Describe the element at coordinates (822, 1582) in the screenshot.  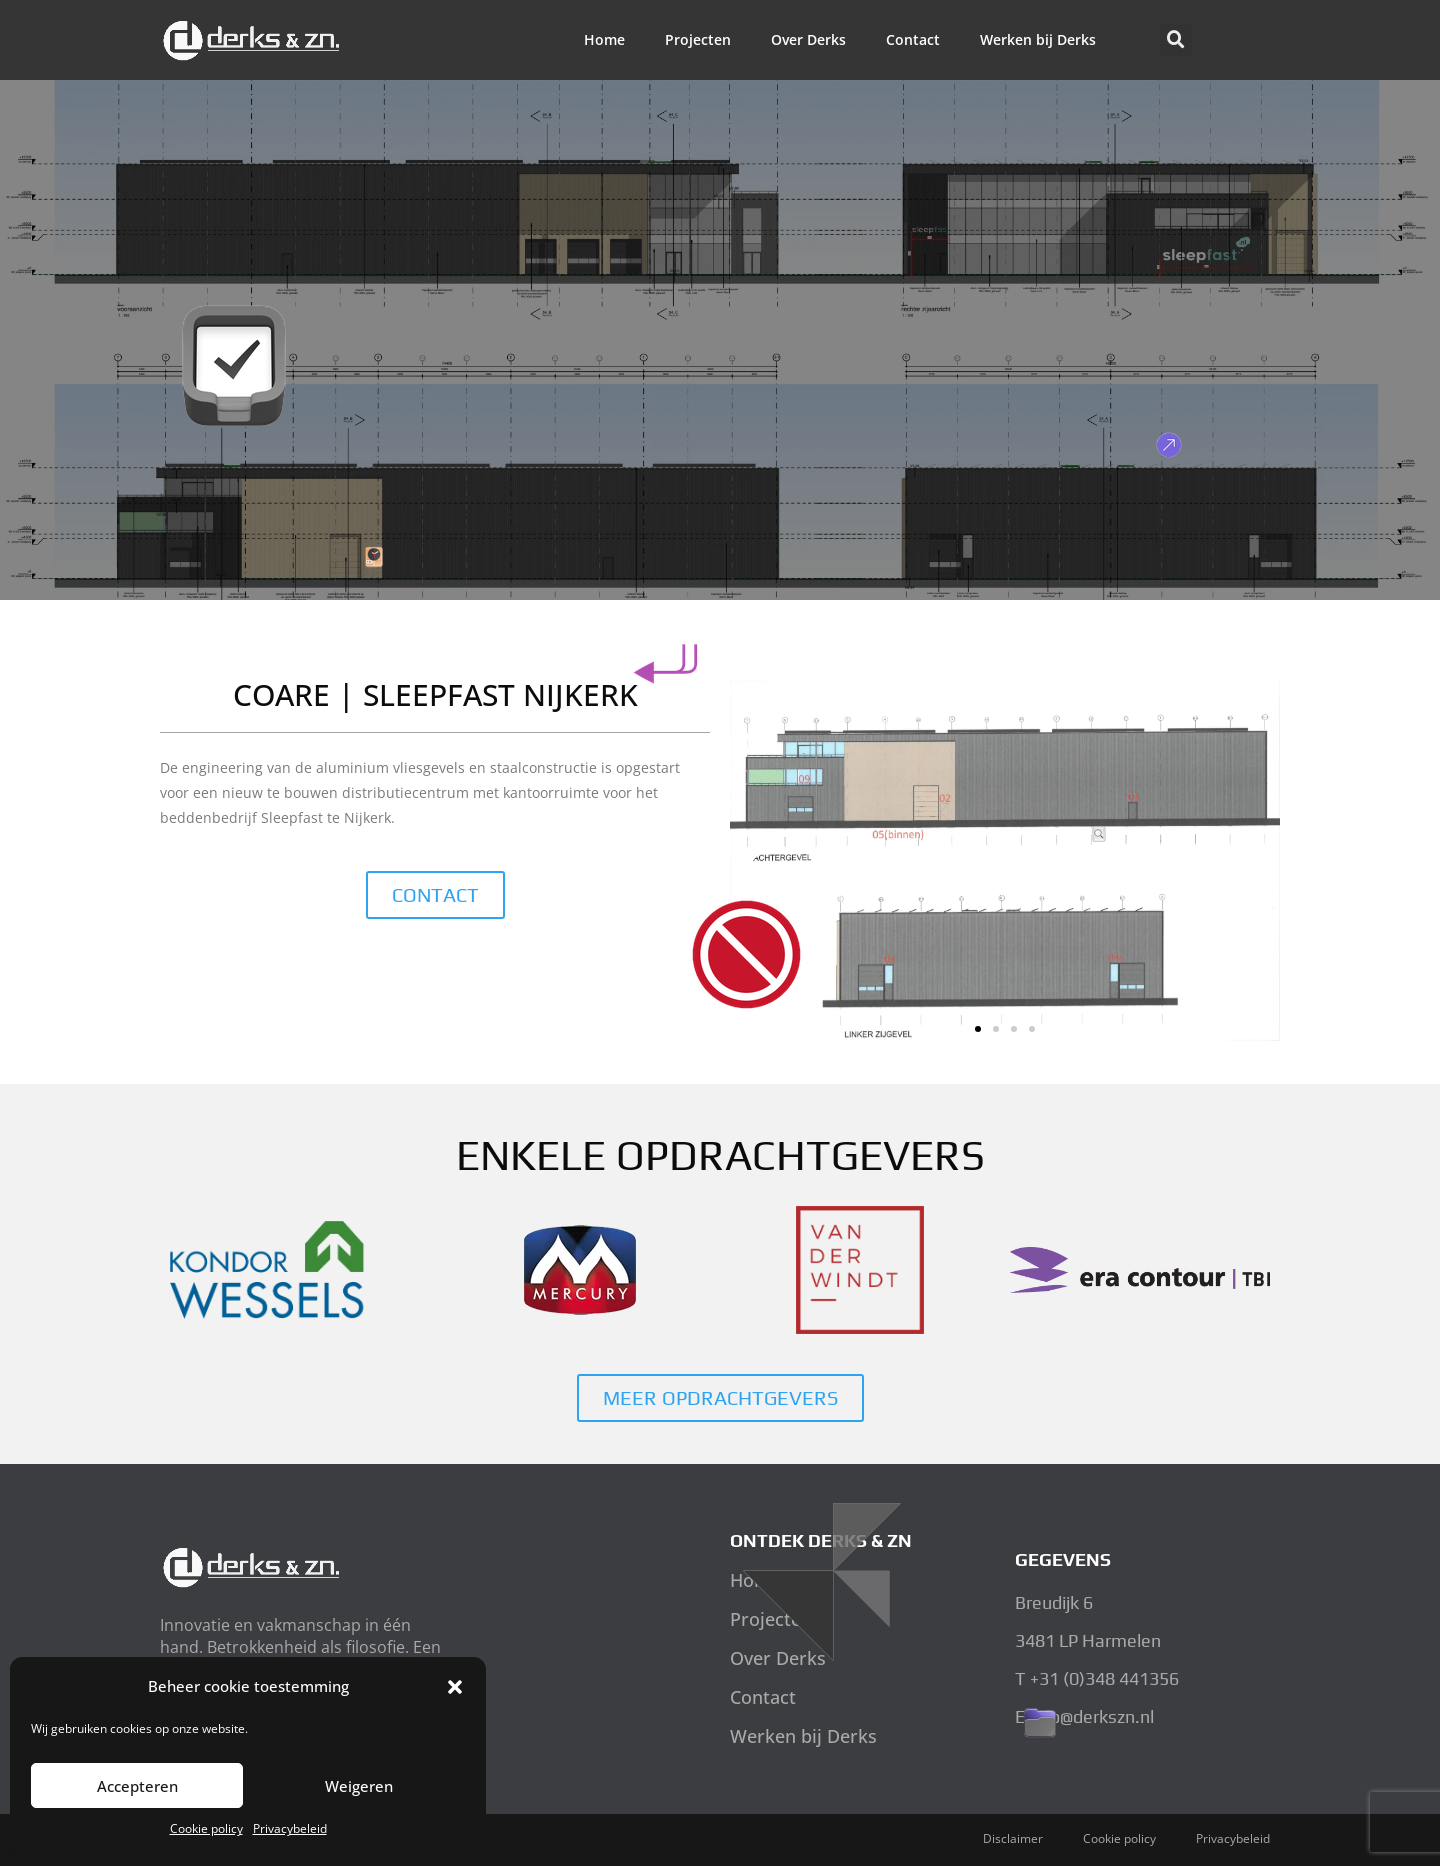
I see `open the adwaita demo application` at that location.